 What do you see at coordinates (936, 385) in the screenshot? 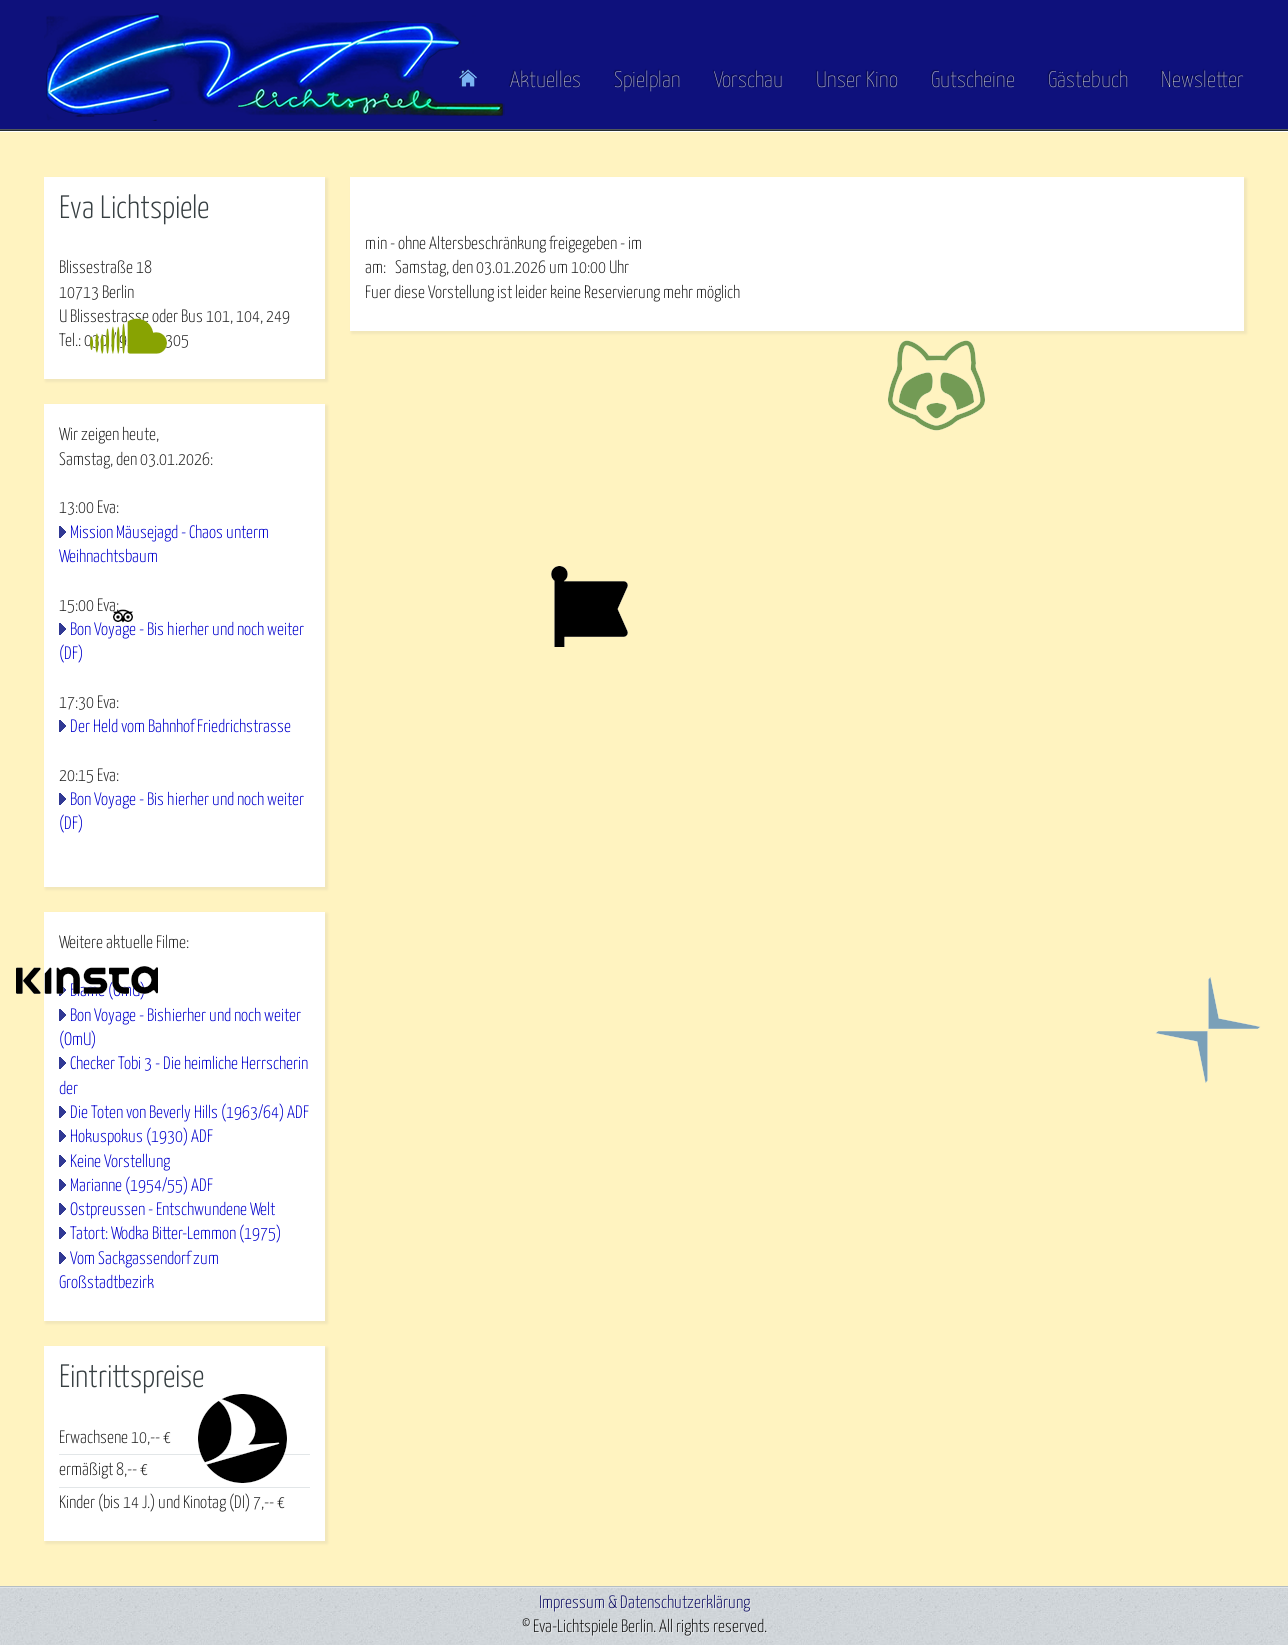
I see `open protocols.io website or app` at bounding box center [936, 385].